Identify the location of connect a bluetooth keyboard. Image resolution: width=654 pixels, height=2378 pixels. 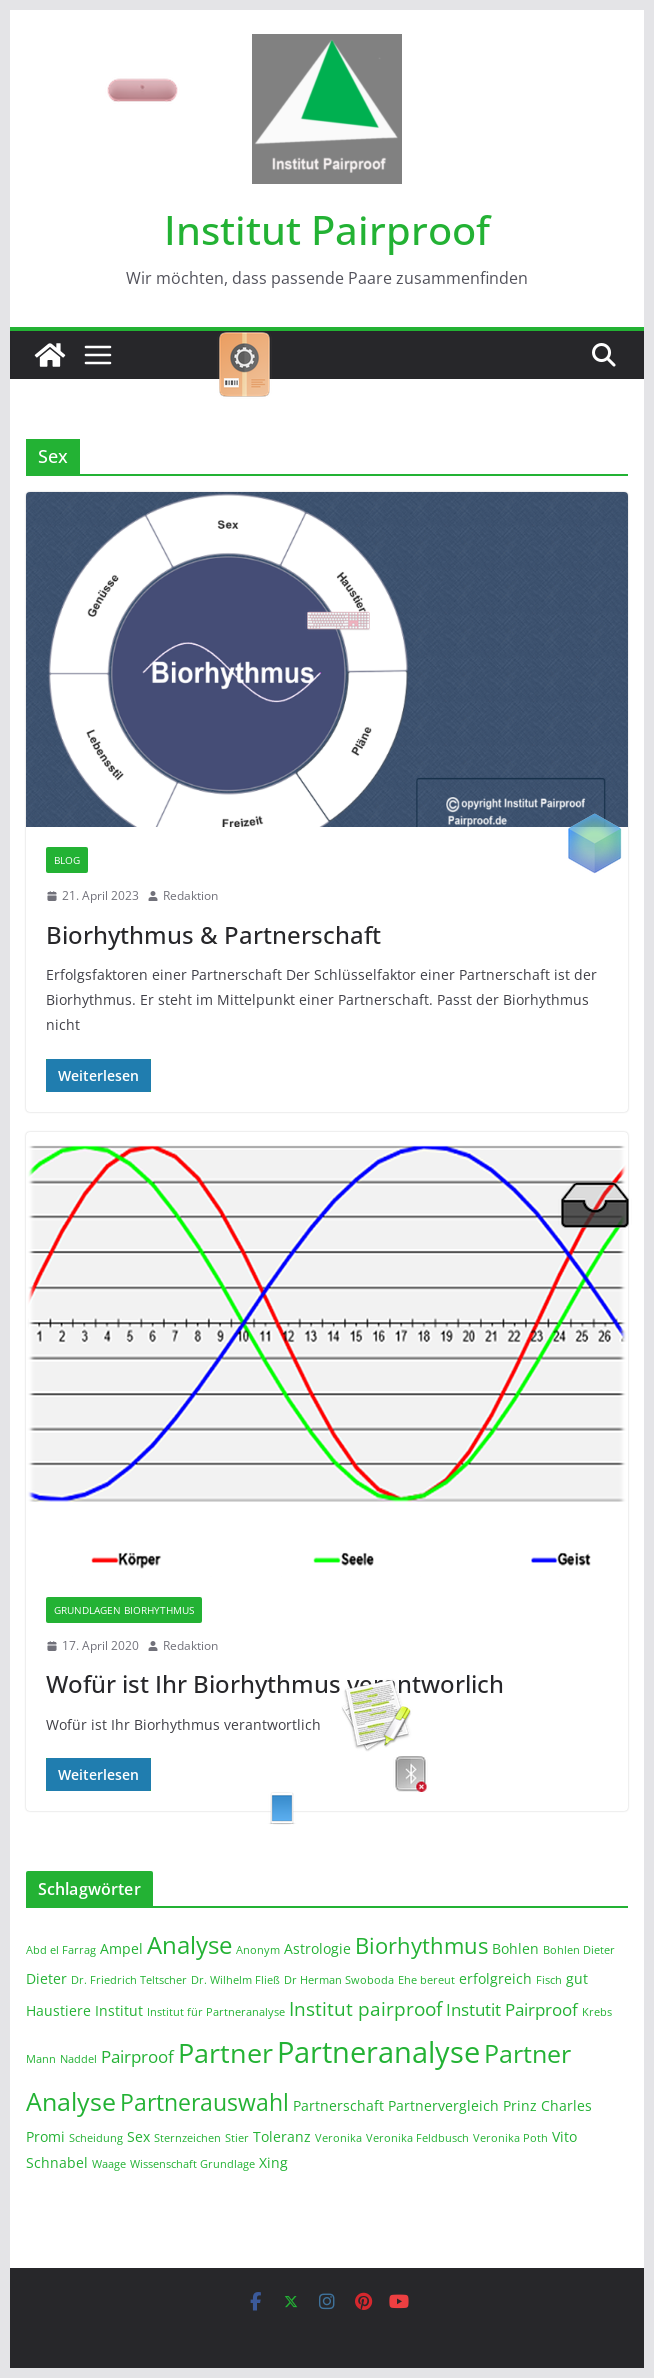
(338, 620).